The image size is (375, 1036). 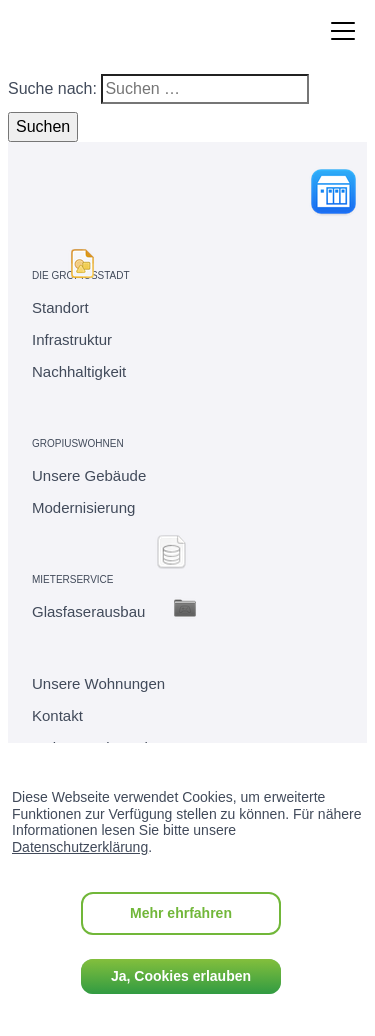 What do you see at coordinates (171, 551) in the screenshot?
I see `indicates a SQL database file` at bounding box center [171, 551].